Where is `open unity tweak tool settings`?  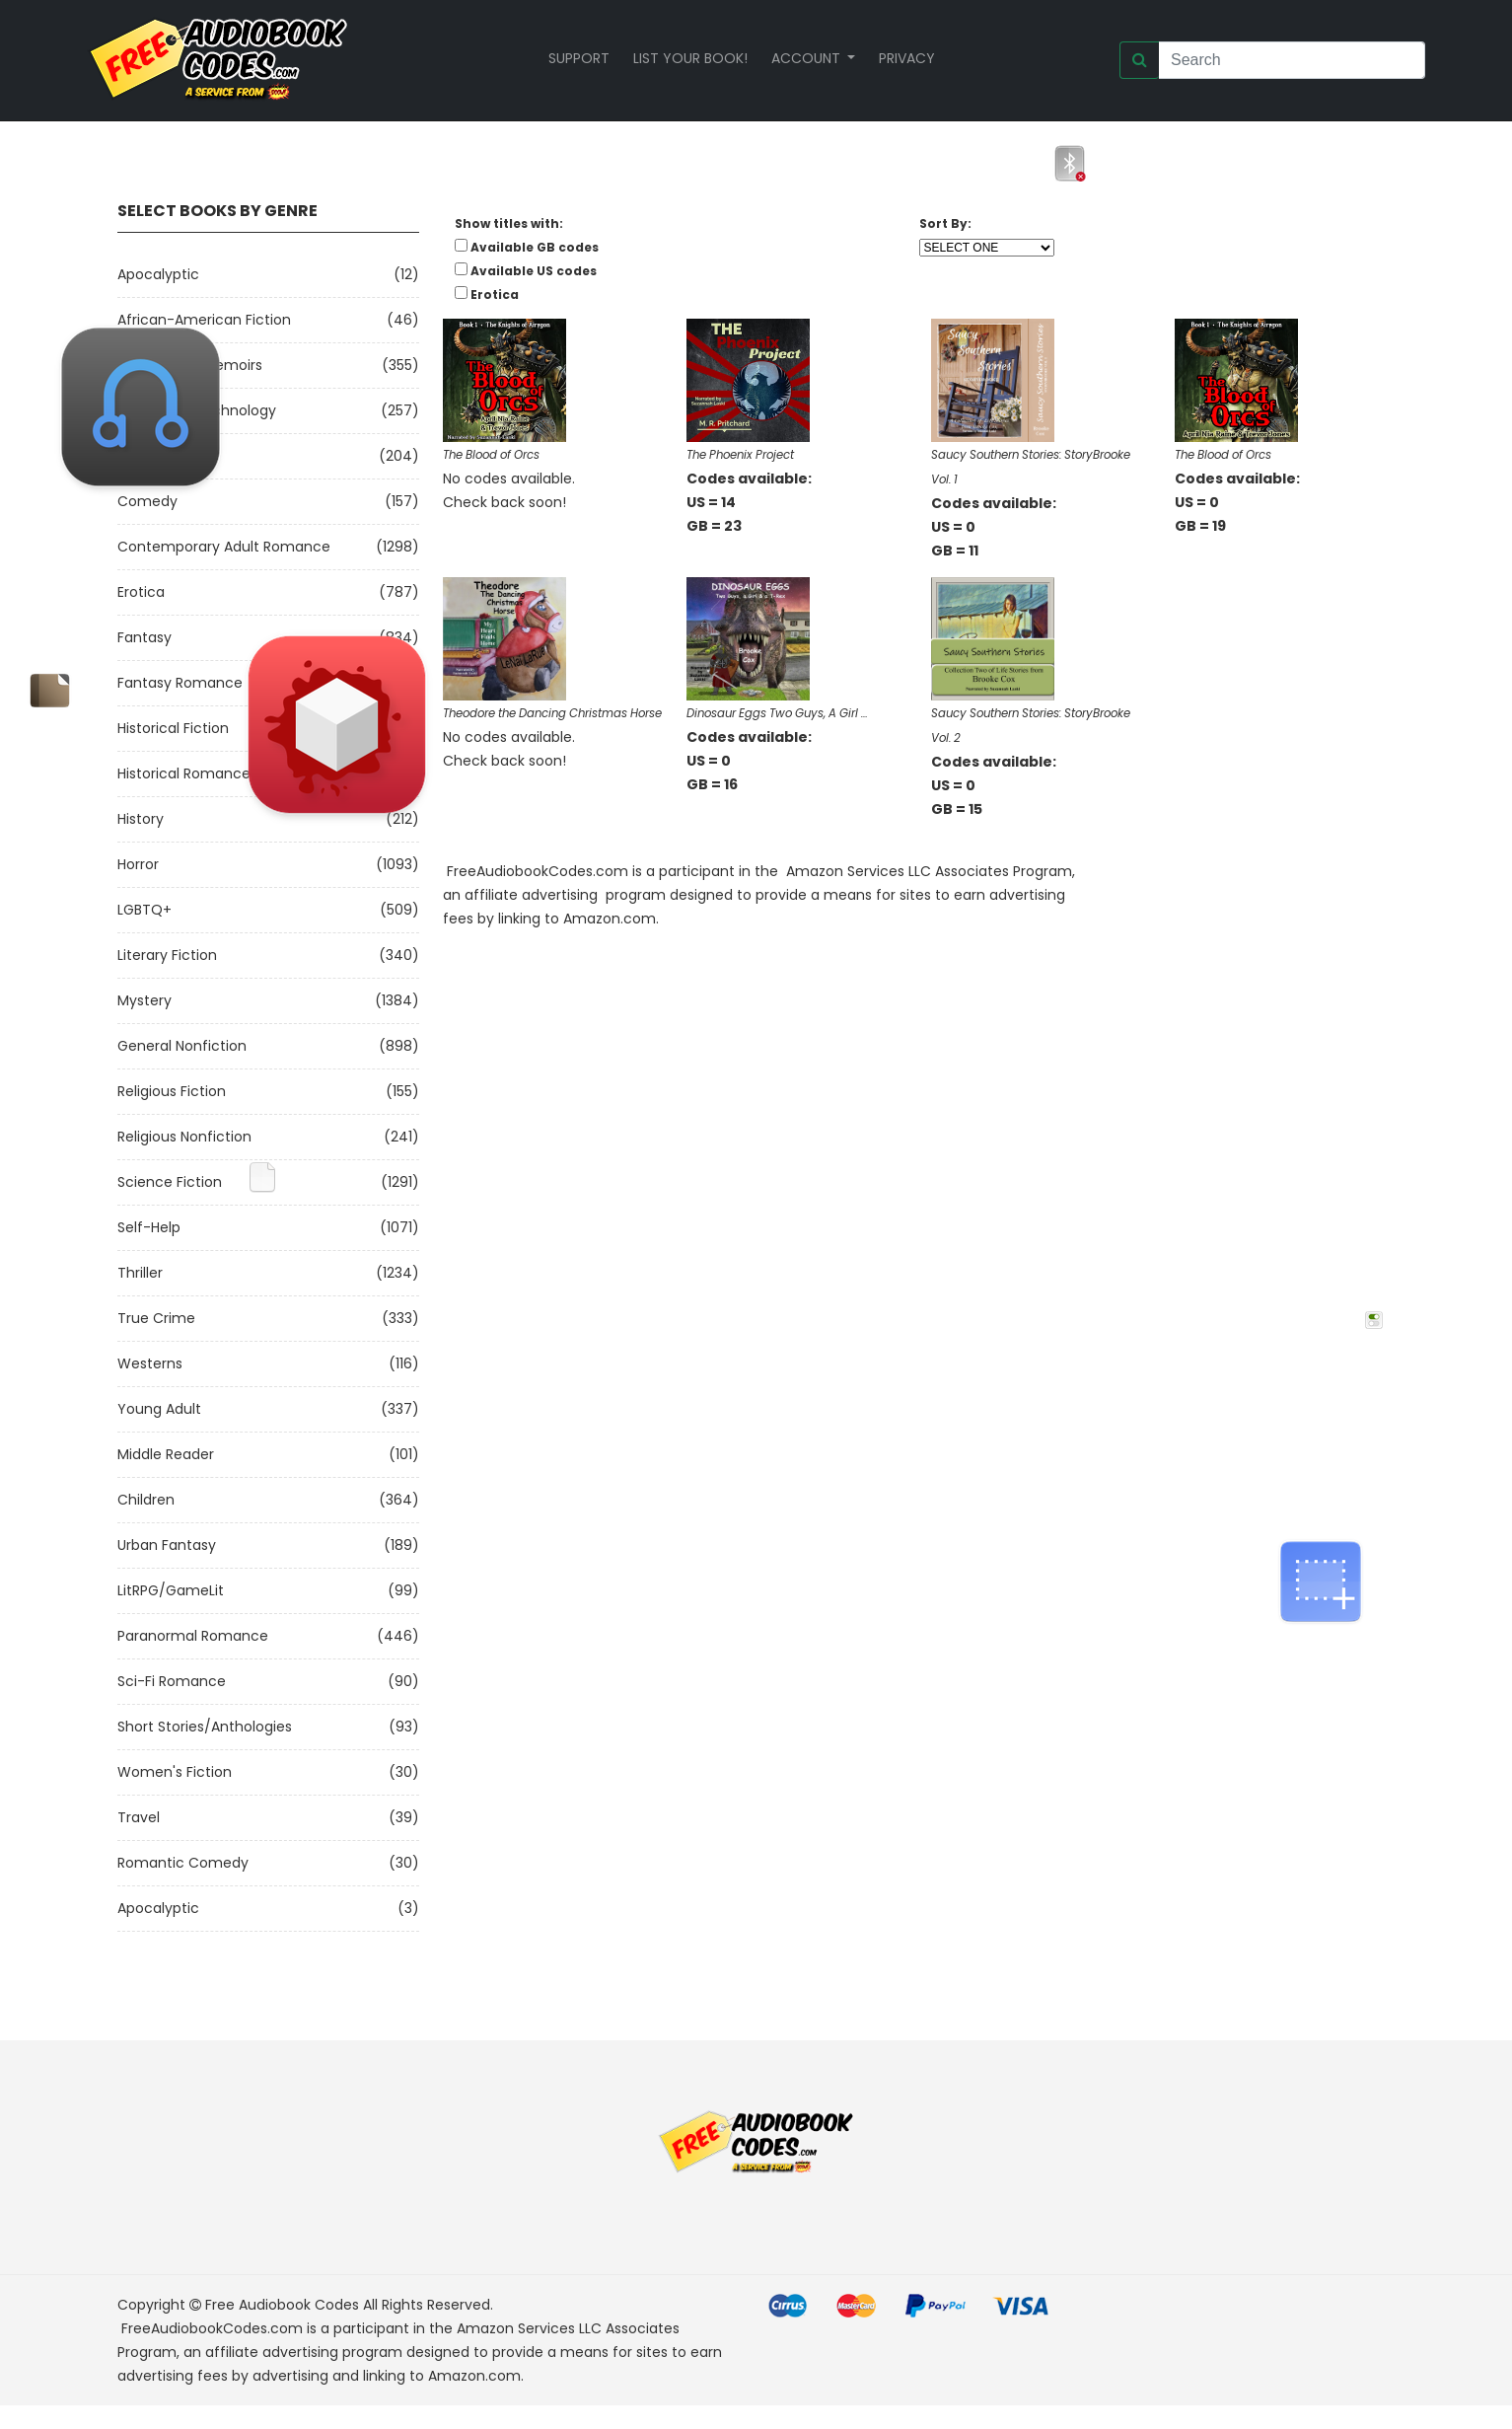 open unity tweak tool settings is located at coordinates (1374, 1320).